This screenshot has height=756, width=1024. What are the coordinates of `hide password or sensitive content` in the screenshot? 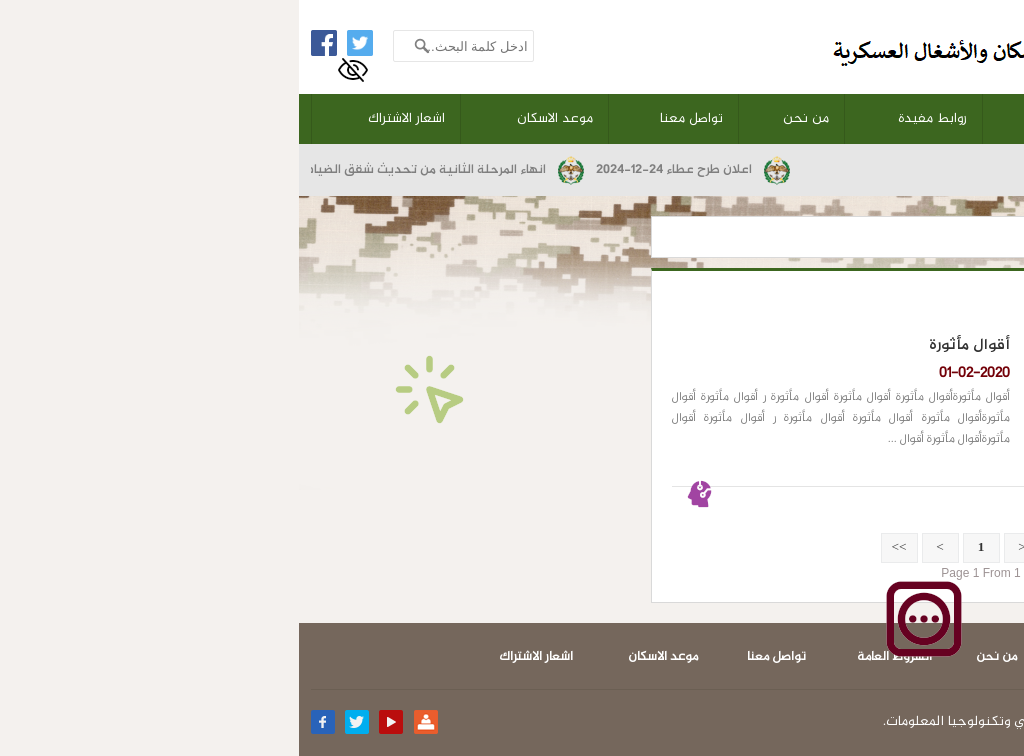 It's located at (353, 70).